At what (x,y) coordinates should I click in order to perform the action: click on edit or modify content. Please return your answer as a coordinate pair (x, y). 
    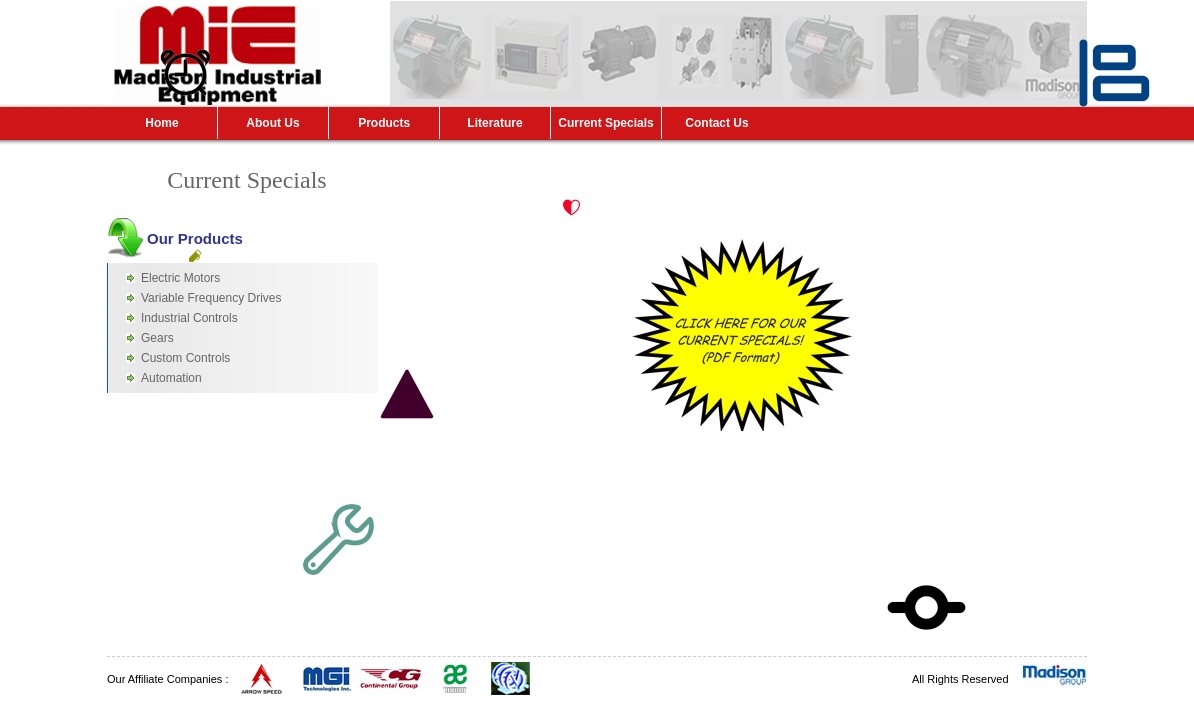
    Looking at the image, I should click on (195, 256).